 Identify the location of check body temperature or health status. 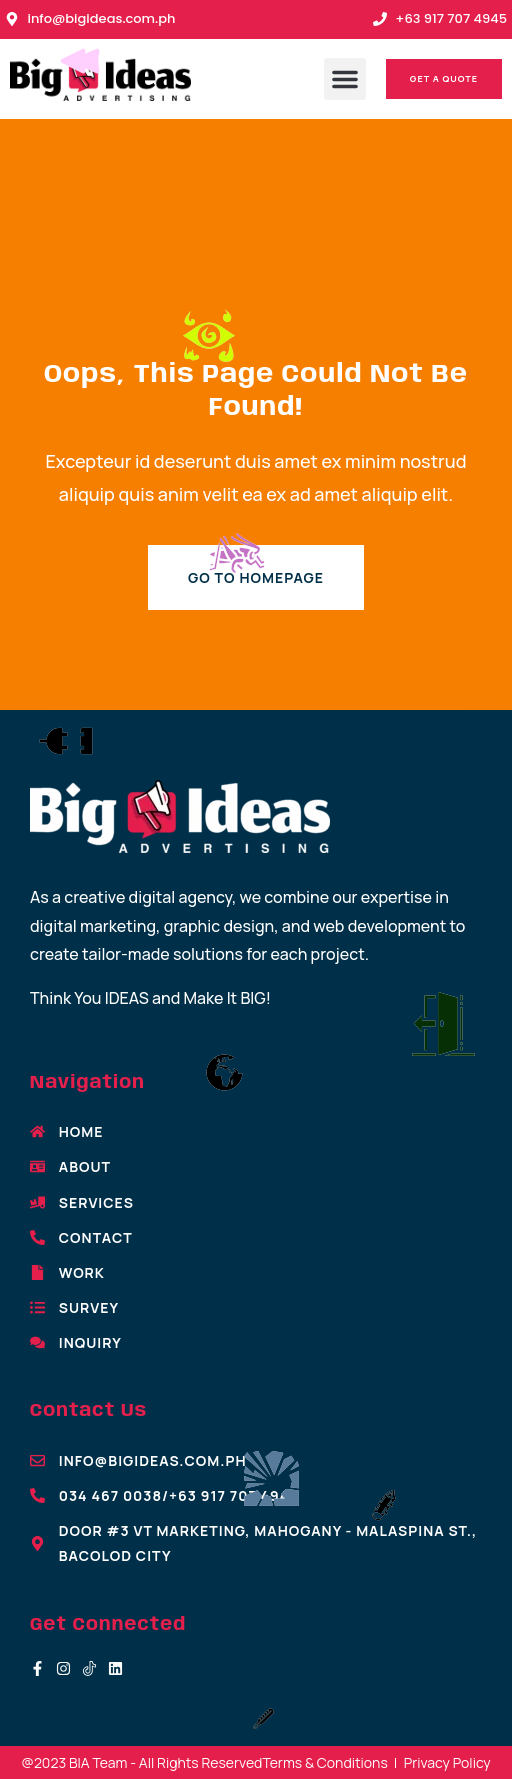
(263, 1718).